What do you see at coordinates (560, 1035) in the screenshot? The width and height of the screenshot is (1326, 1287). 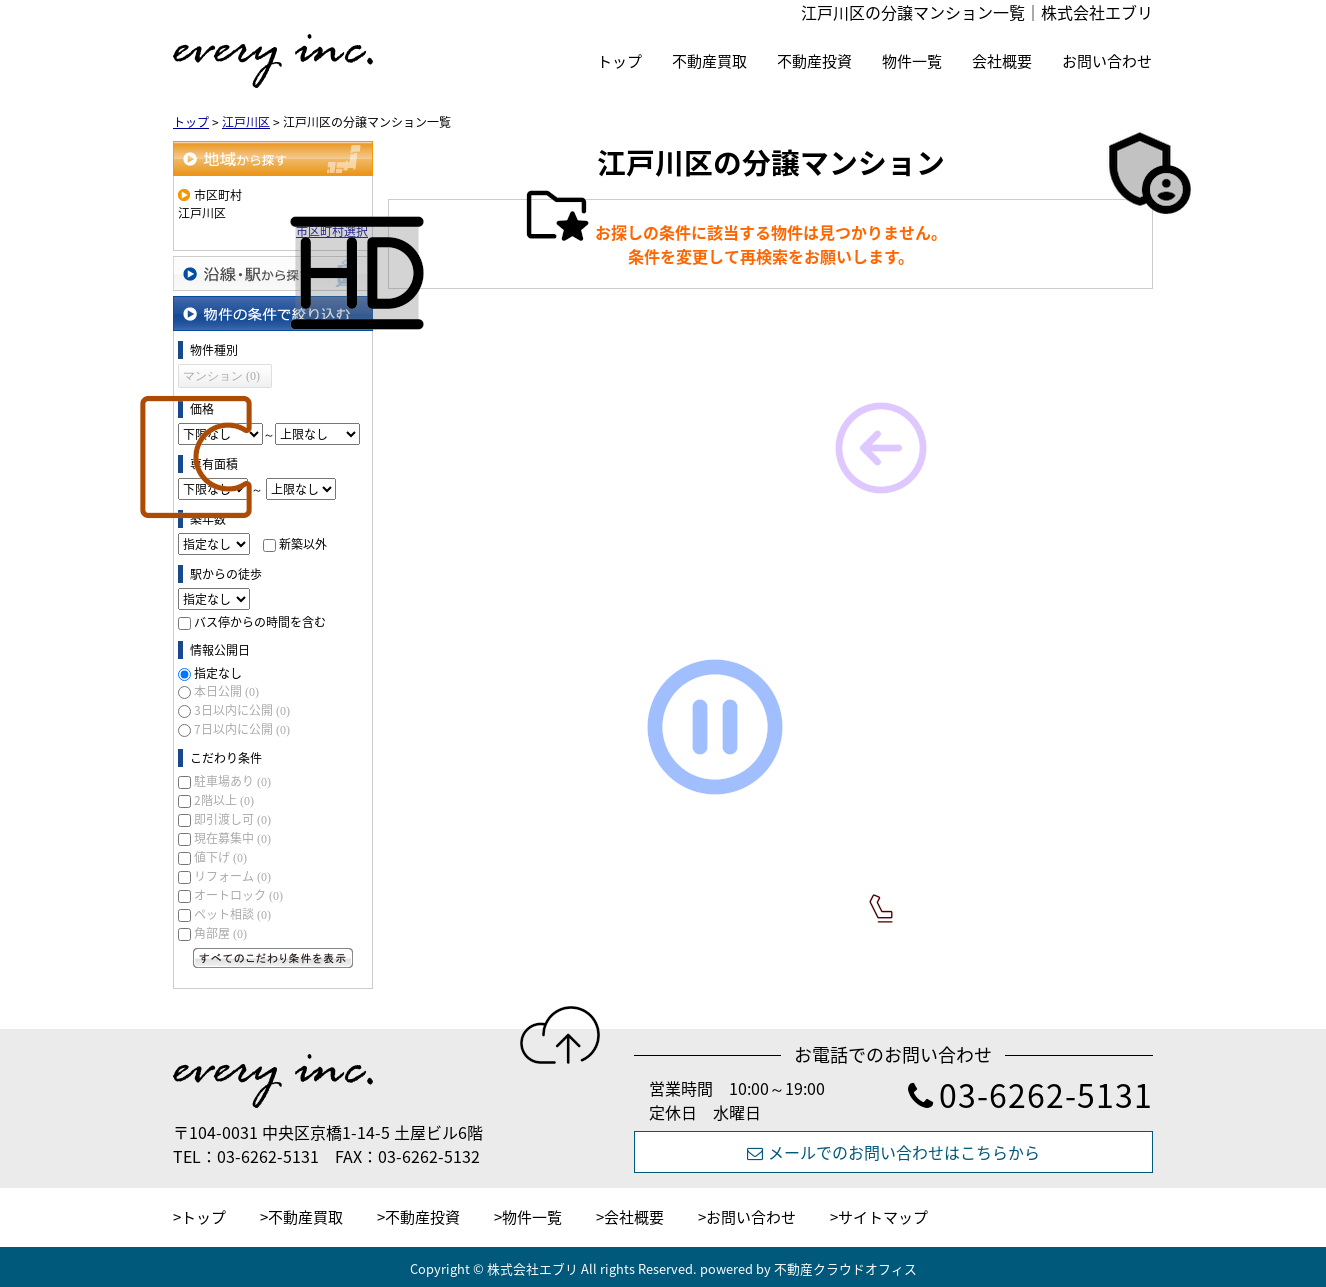 I see `upload file to cloud storage` at bounding box center [560, 1035].